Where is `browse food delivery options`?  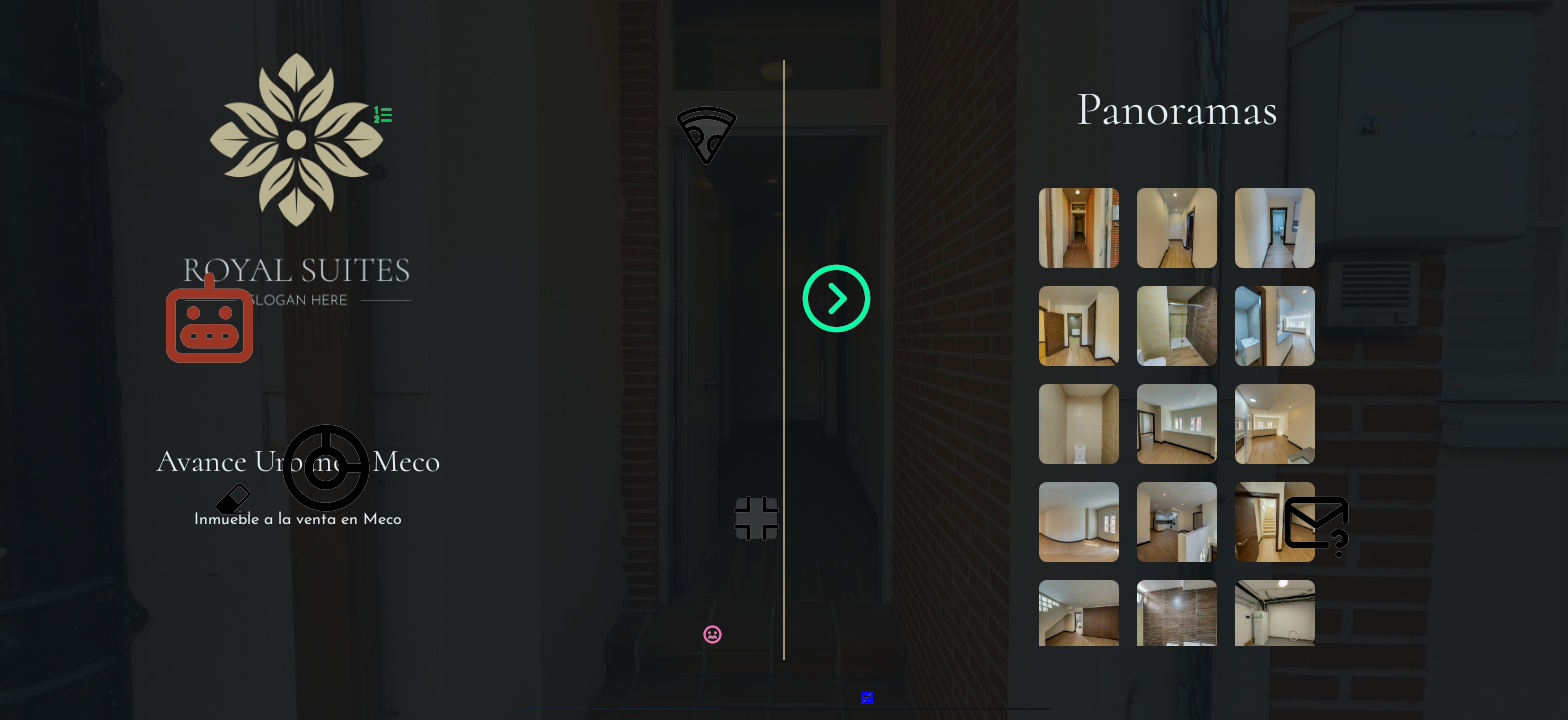 browse food delivery options is located at coordinates (706, 134).